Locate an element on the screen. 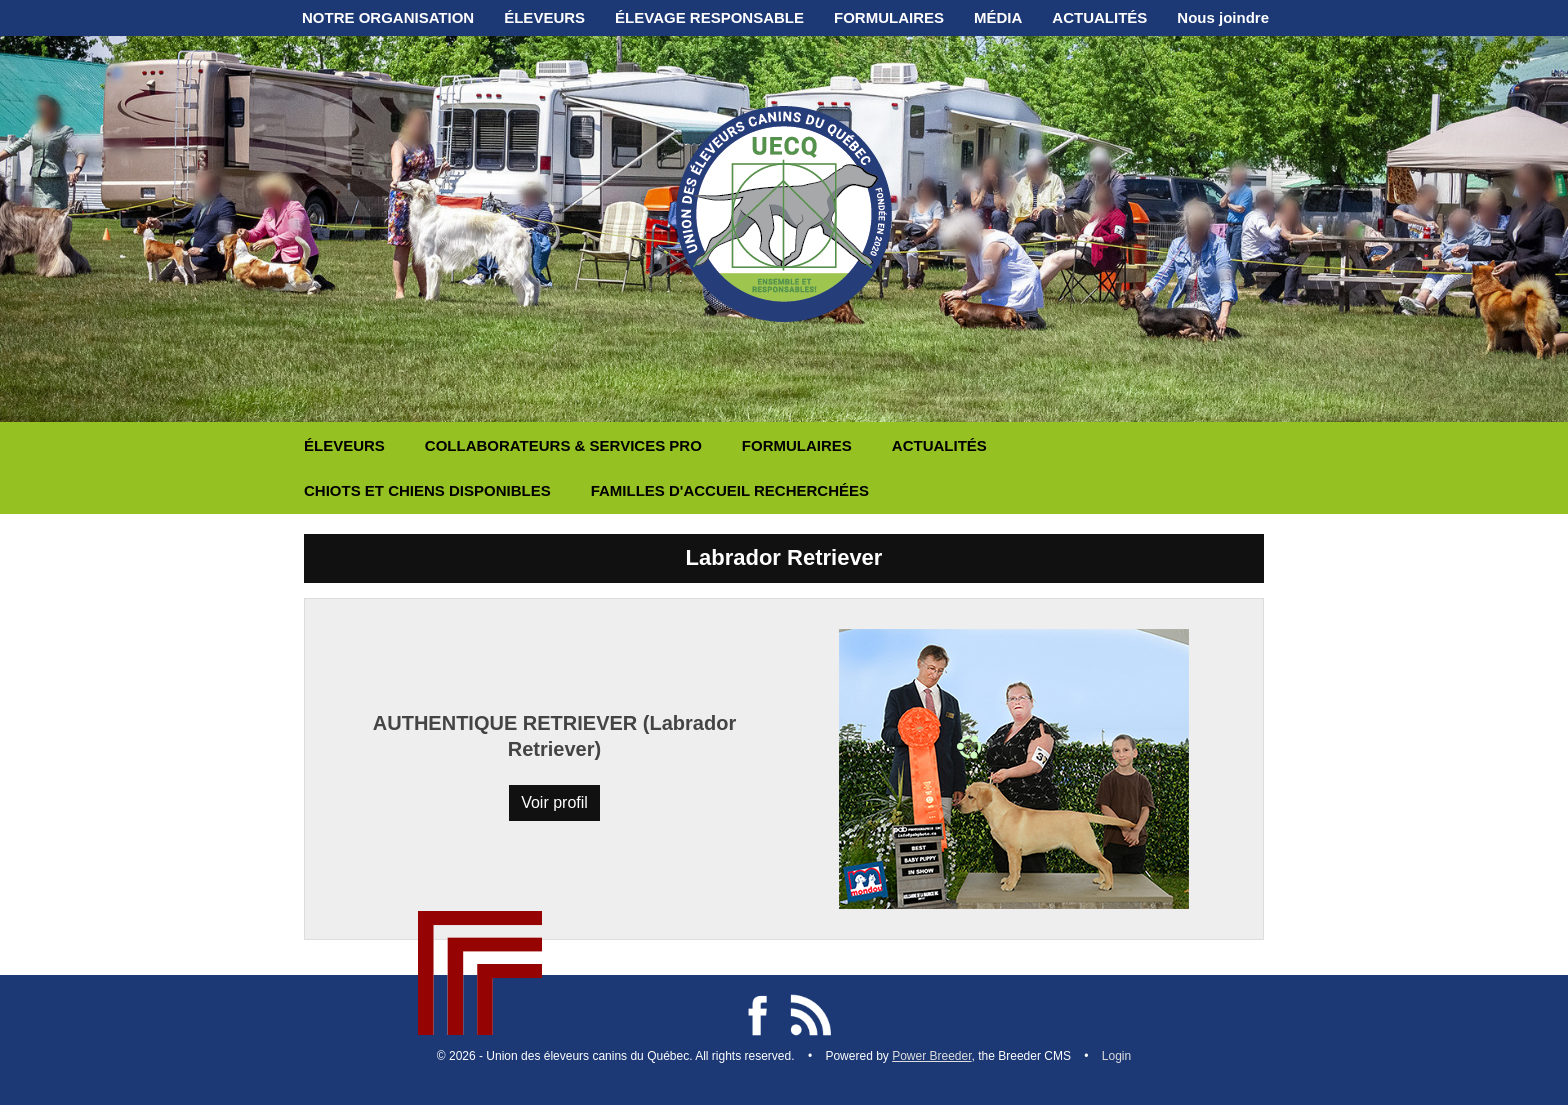  ubuntu linux operating system logo is located at coordinates (969, 747).